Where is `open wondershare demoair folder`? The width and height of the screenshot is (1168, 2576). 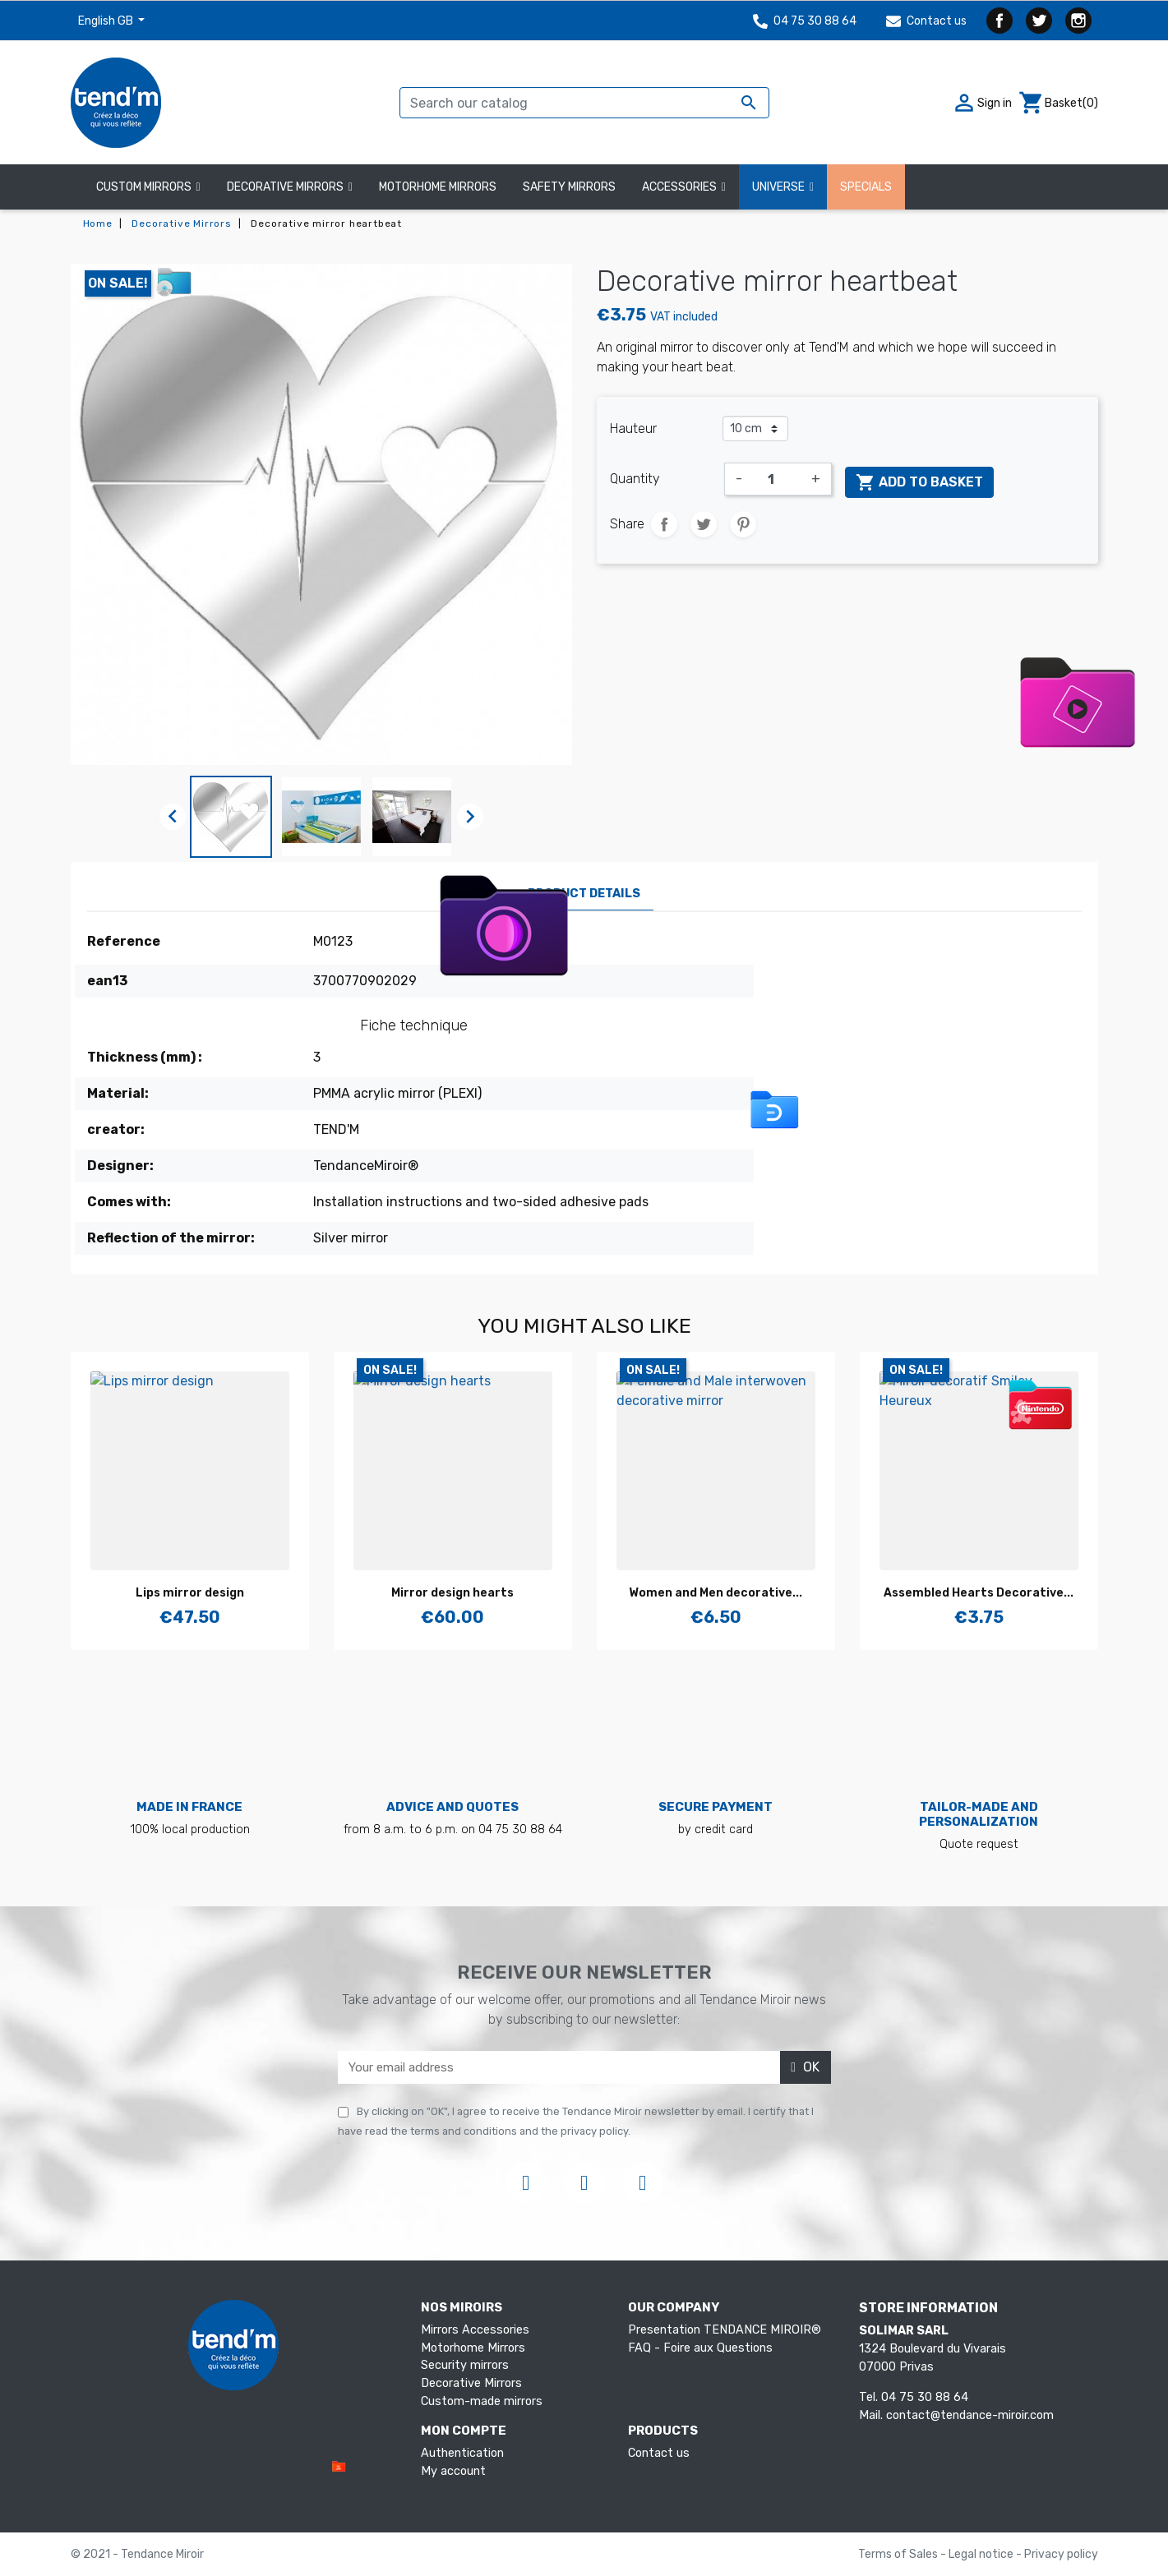
open wondershare demoair folder is located at coordinates (503, 929).